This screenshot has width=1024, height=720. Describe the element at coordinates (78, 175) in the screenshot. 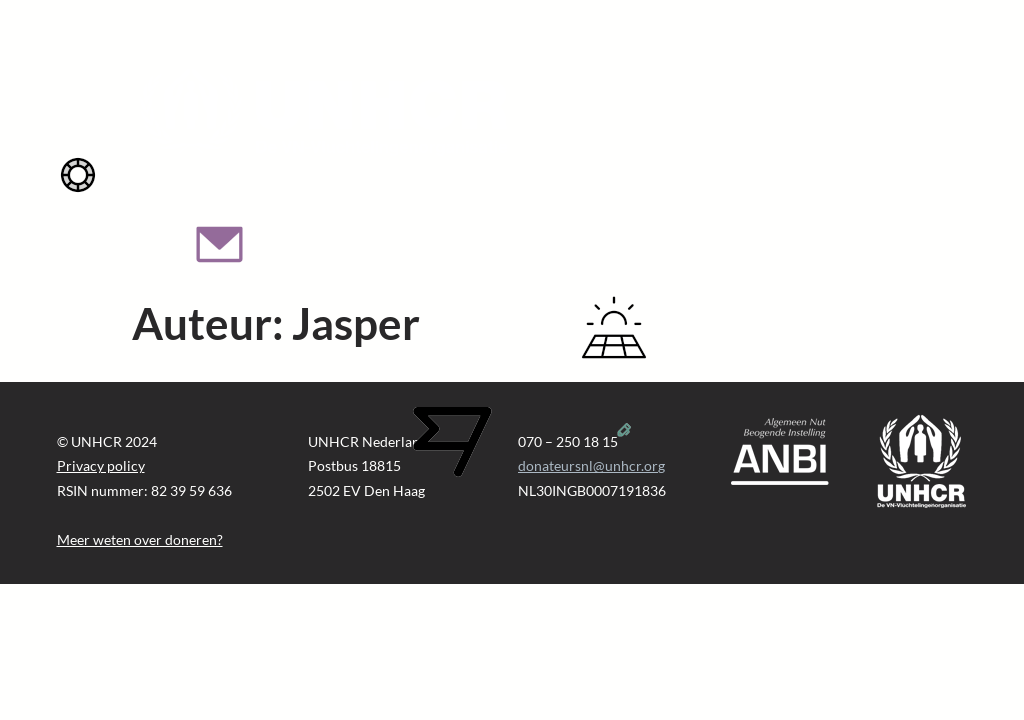

I see `access casino or gambling games` at that location.